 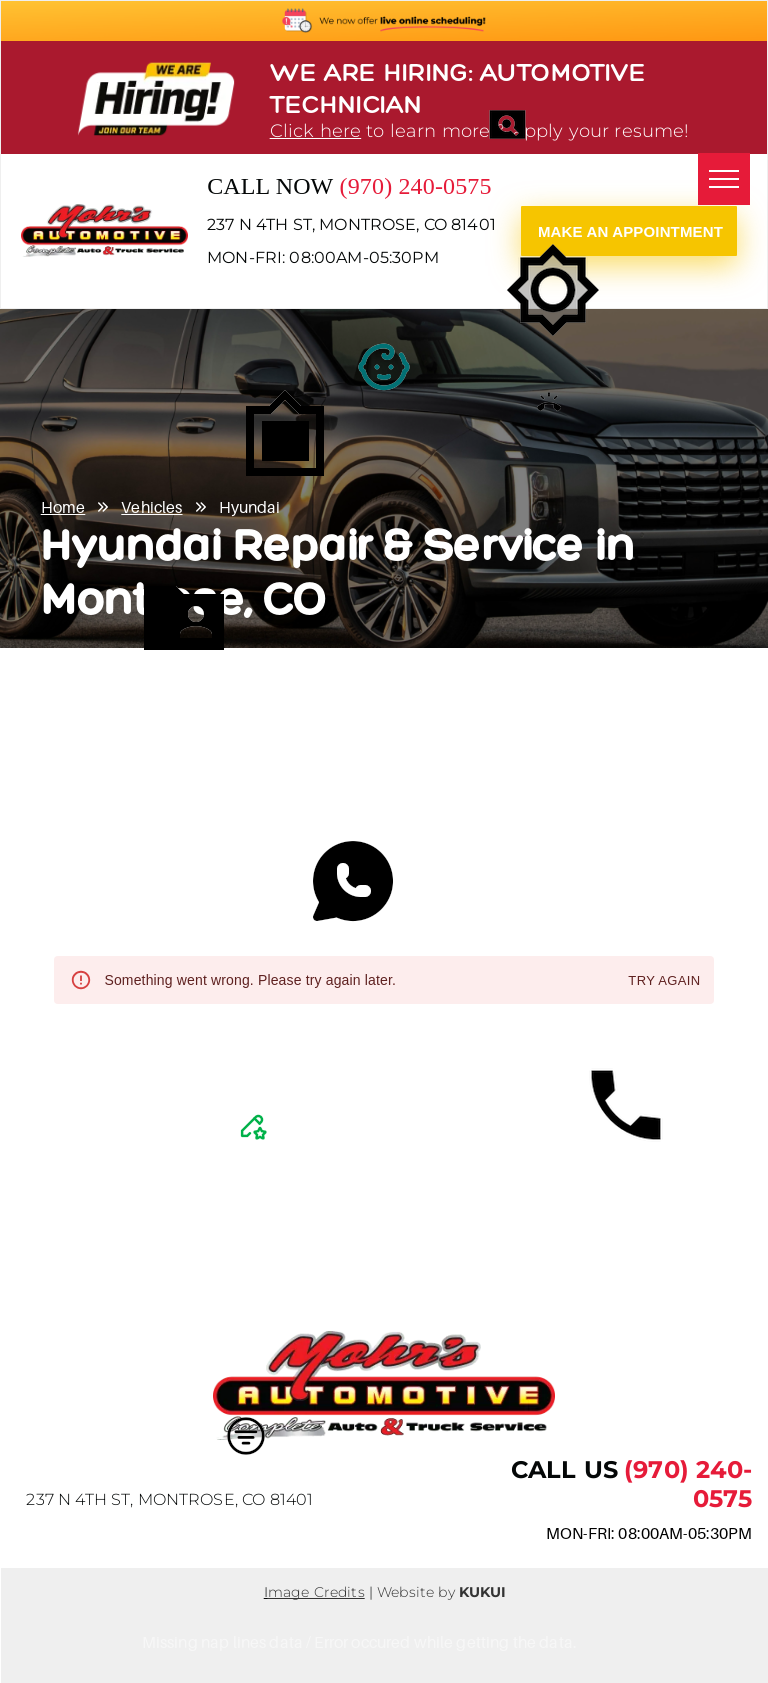 What do you see at coordinates (184, 618) in the screenshot?
I see `open a shared folder` at bounding box center [184, 618].